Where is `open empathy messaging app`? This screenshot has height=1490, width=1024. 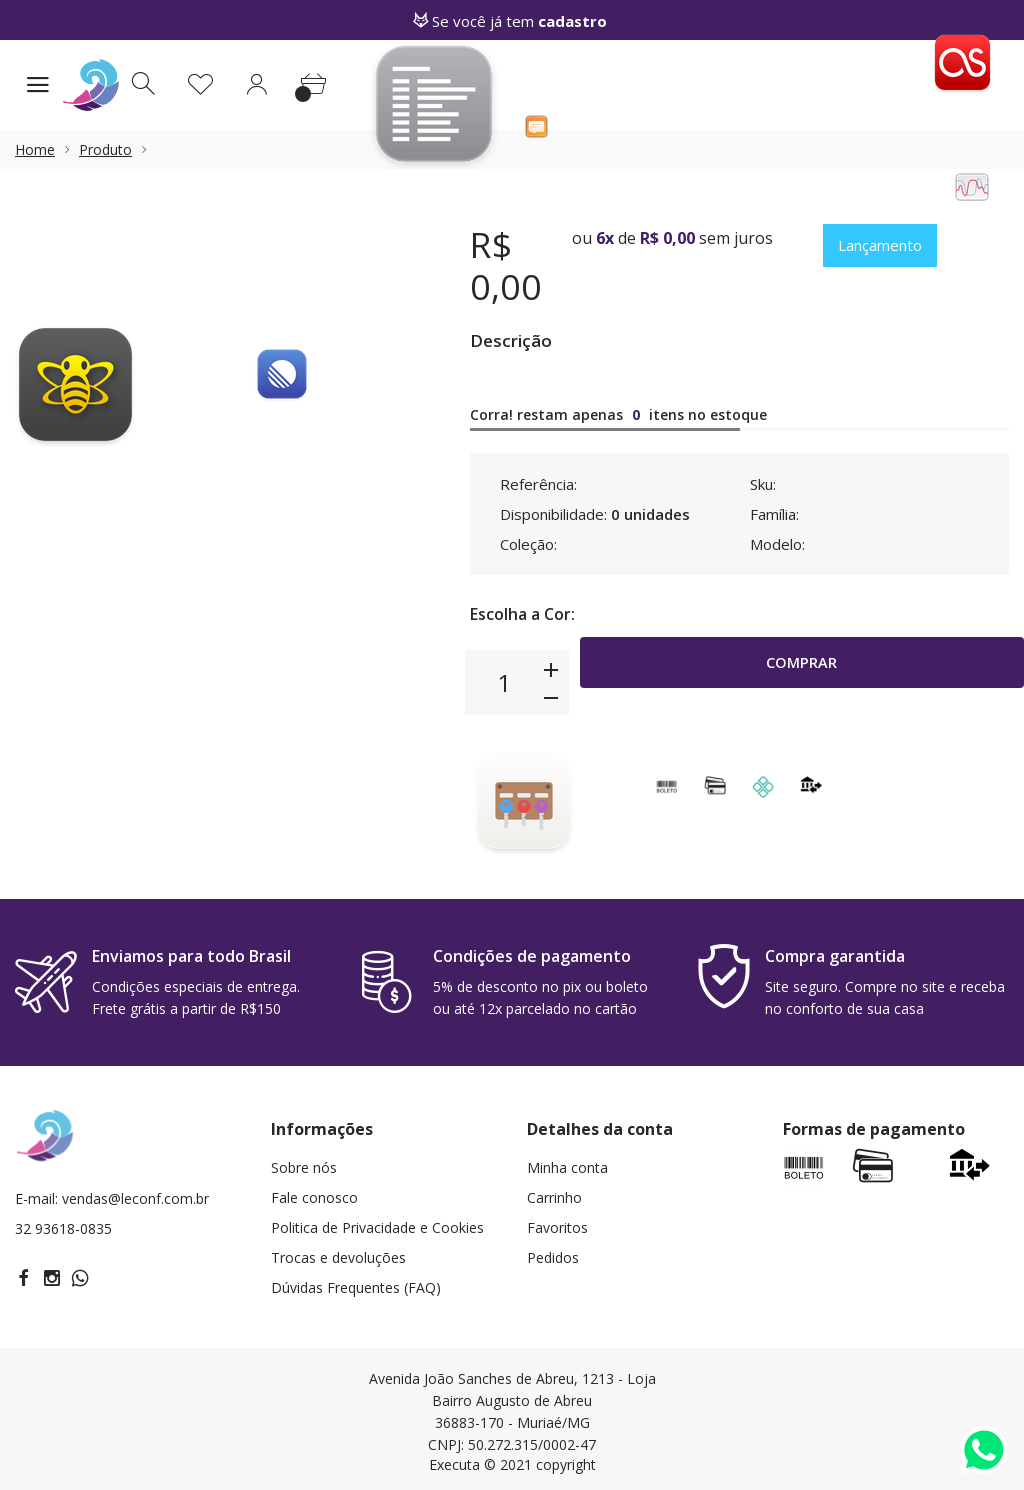 open empathy messaging app is located at coordinates (536, 126).